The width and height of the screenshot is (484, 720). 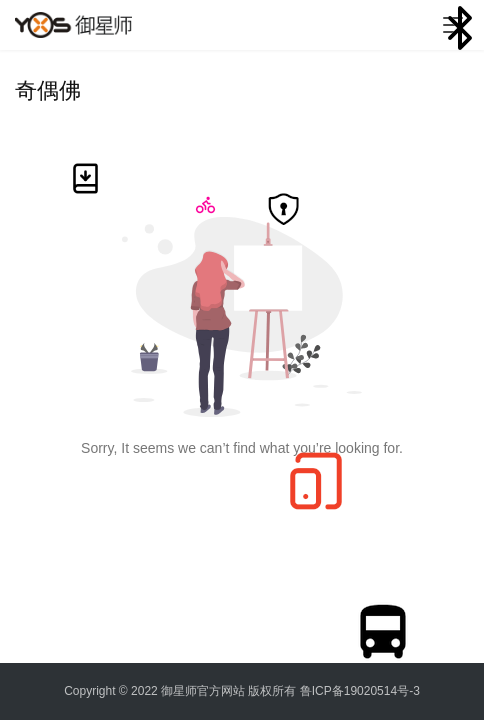 I want to click on select bicycle as transportation mode, so click(x=205, y=204).